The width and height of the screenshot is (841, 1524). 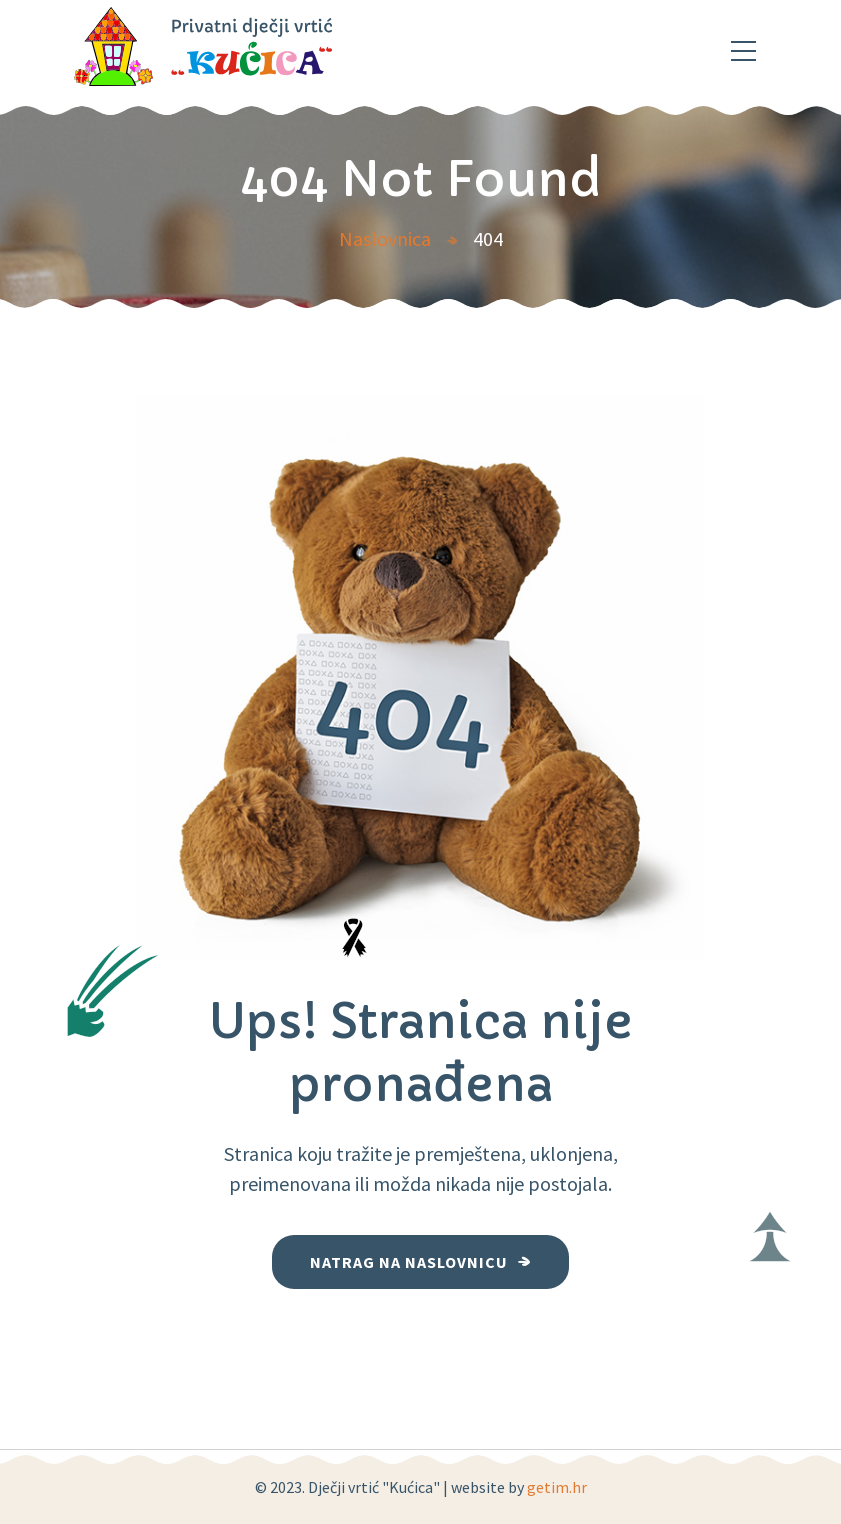 What do you see at coordinates (354, 938) in the screenshot?
I see `indicates support for a cause or awareness campaign` at bounding box center [354, 938].